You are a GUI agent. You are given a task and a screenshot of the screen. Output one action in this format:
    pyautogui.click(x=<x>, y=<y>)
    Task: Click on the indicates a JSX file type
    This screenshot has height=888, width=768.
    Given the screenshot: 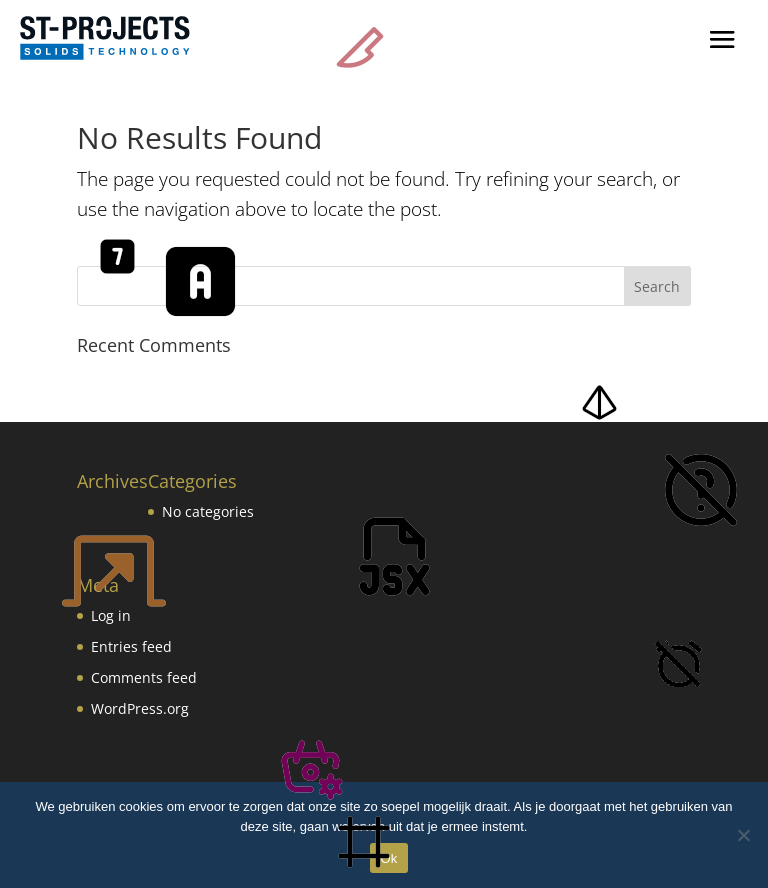 What is the action you would take?
    pyautogui.click(x=394, y=556)
    